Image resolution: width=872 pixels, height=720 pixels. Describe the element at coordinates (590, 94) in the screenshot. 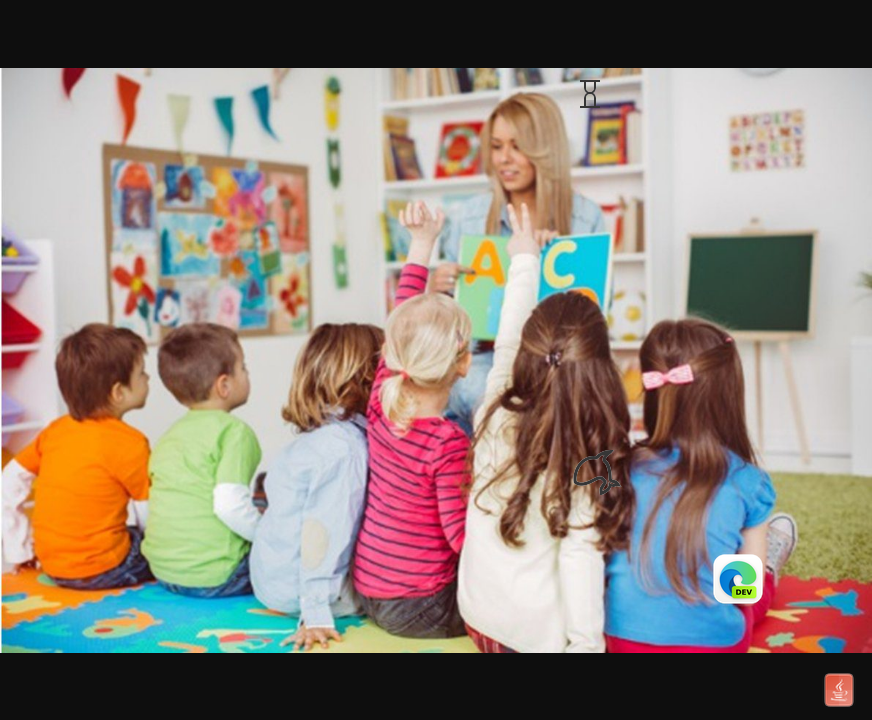

I see `countdown timer or time remaining indicator` at that location.